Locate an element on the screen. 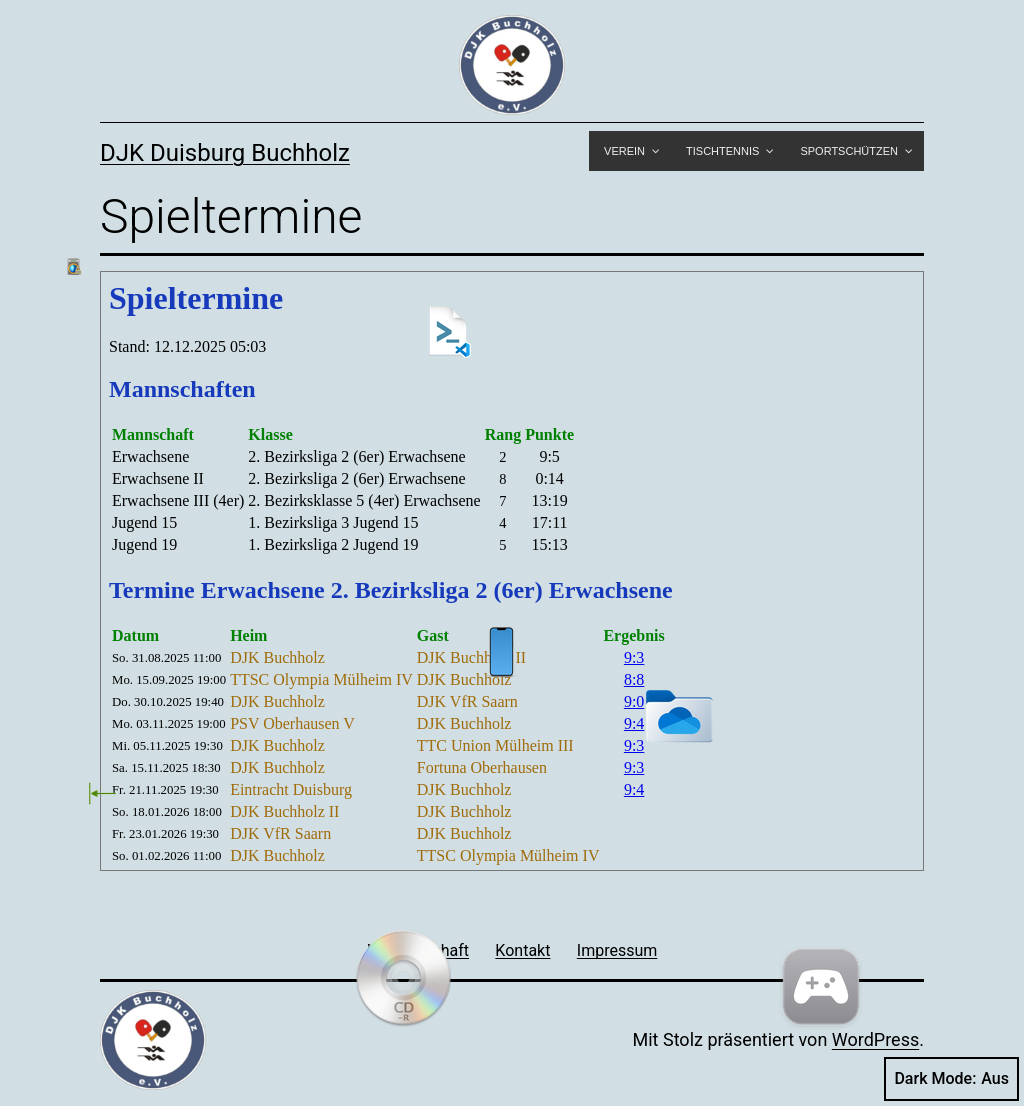  open a PowerShell script file in Visual Studio Code is located at coordinates (448, 332).